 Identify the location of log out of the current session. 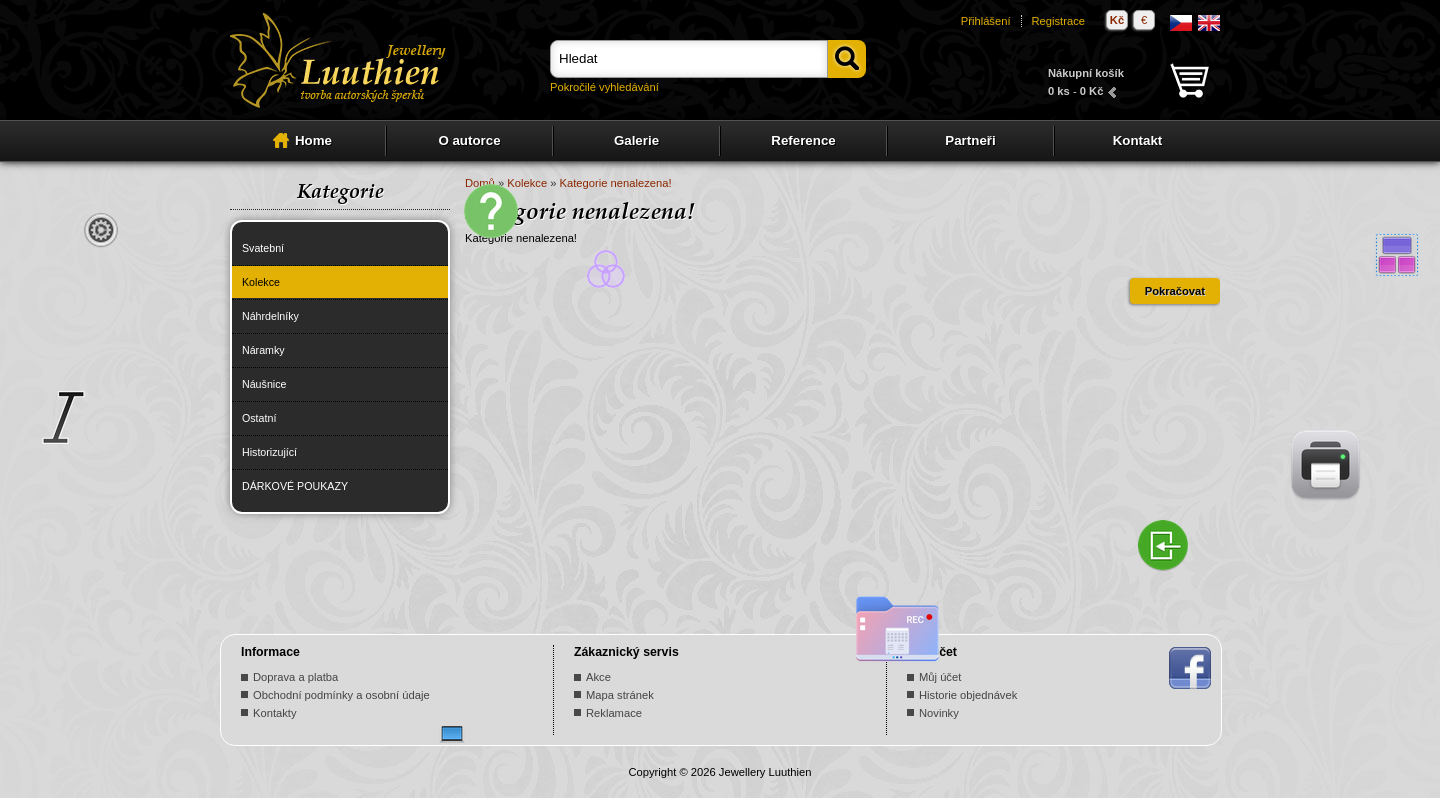
(1163, 545).